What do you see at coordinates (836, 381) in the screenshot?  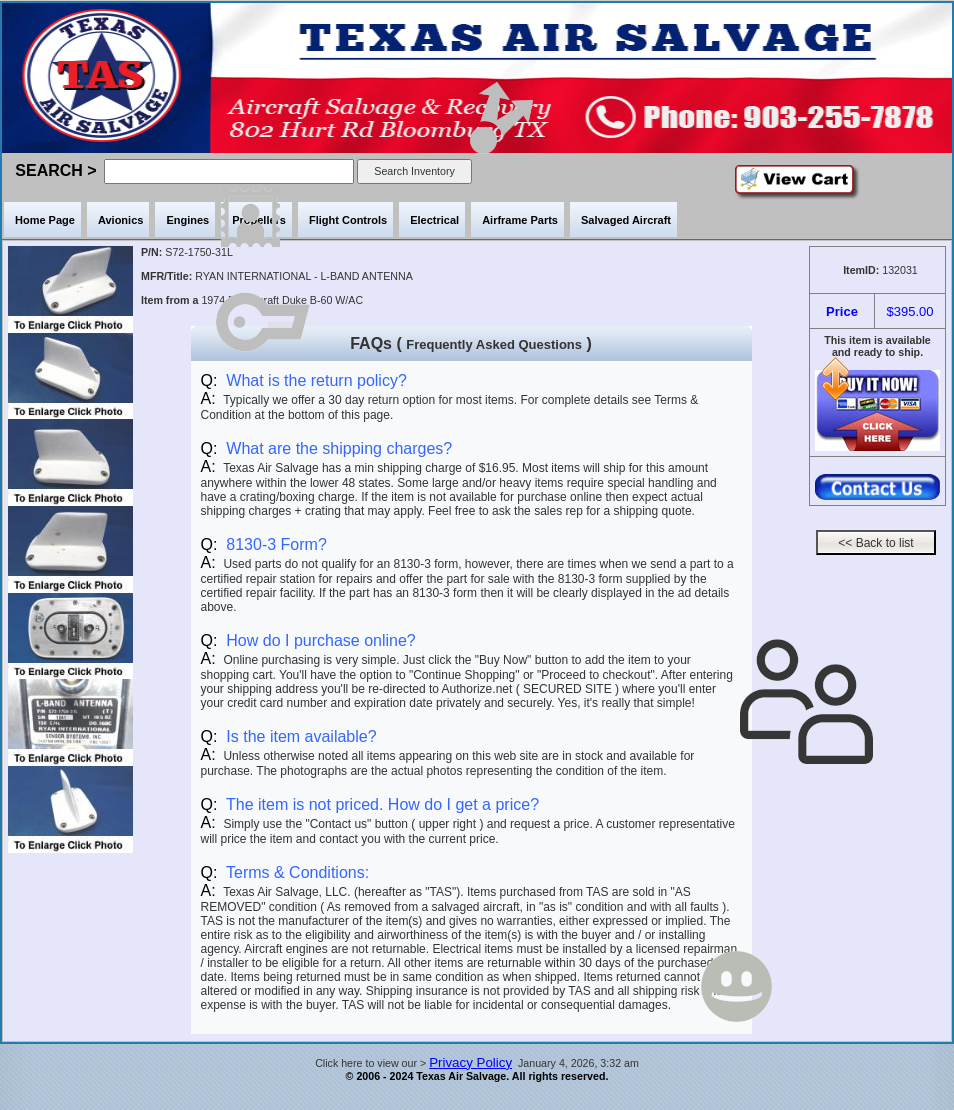 I see `flip object vertically` at bounding box center [836, 381].